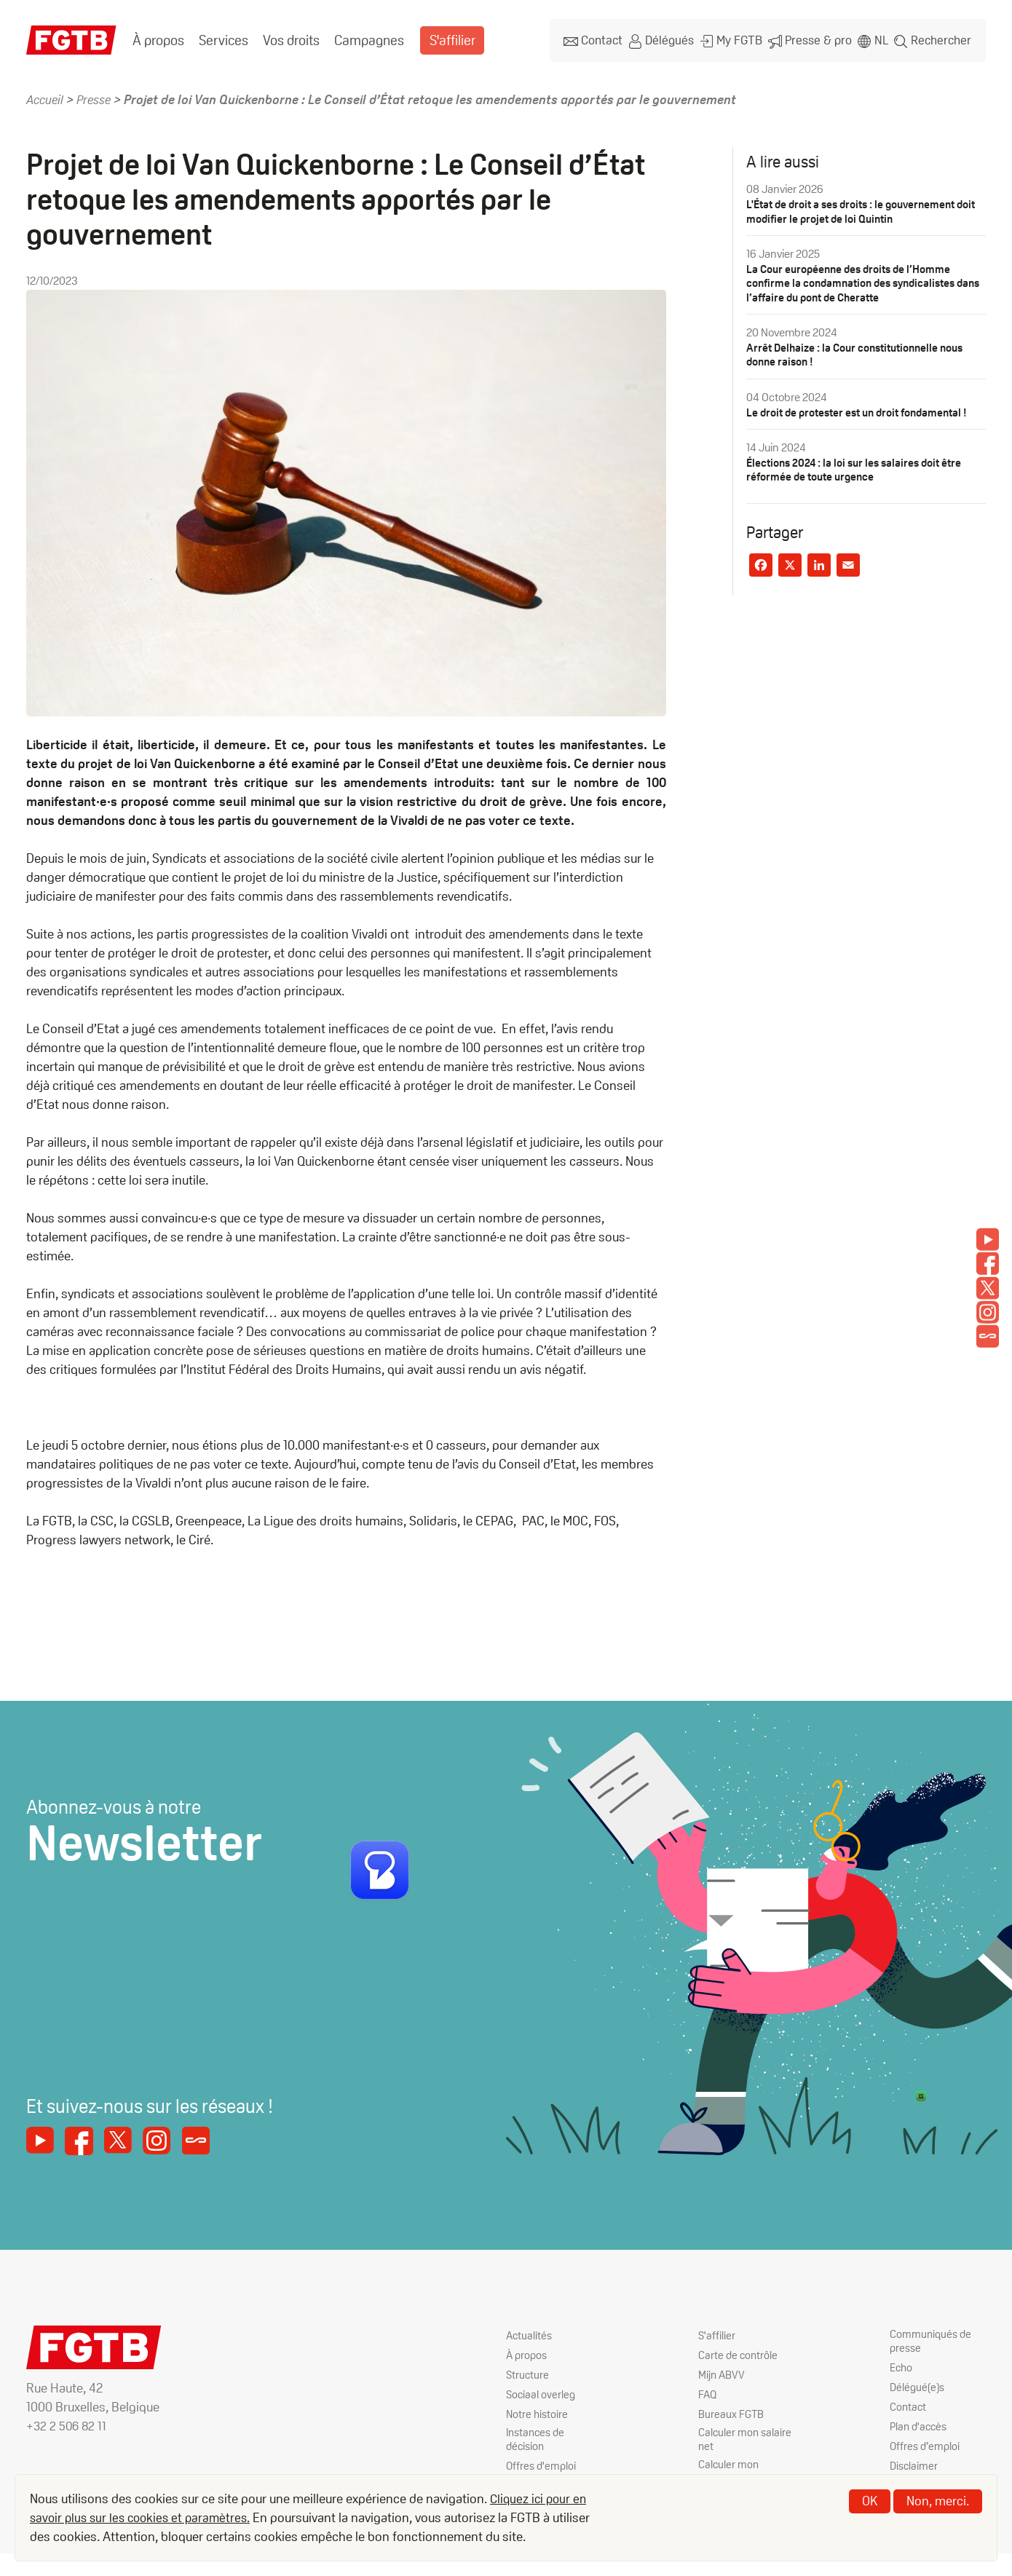 The height and width of the screenshot is (2576, 1012). Describe the element at coordinates (921, 2096) in the screenshot. I see `open cpu frequency monitoring app` at that location.